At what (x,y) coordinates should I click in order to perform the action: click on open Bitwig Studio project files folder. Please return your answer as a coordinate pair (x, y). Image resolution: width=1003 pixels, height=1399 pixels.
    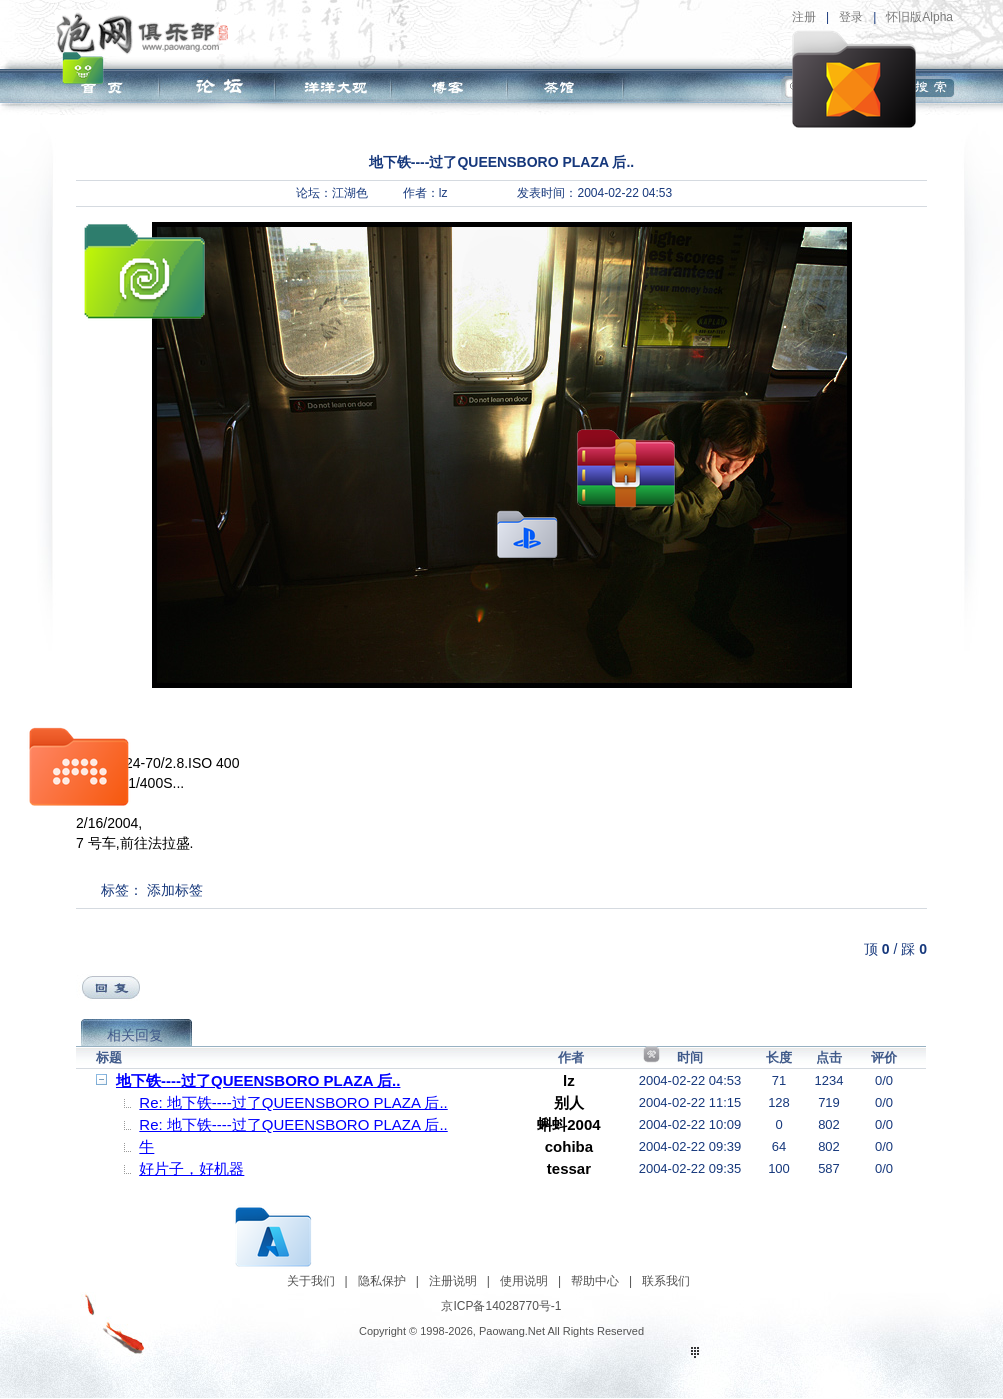
    Looking at the image, I should click on (78, 769).